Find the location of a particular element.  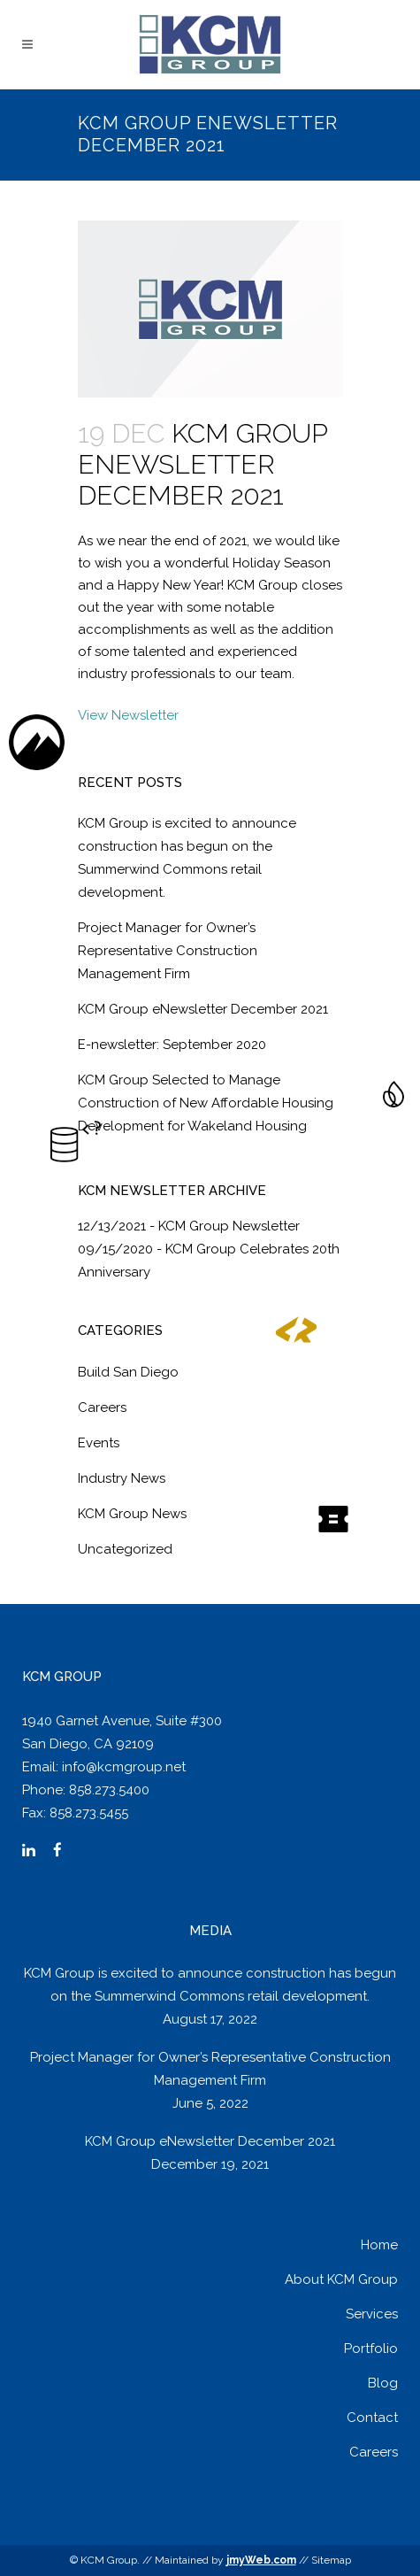

visit codersrank profile or website is located at coordinates (296, 1330).